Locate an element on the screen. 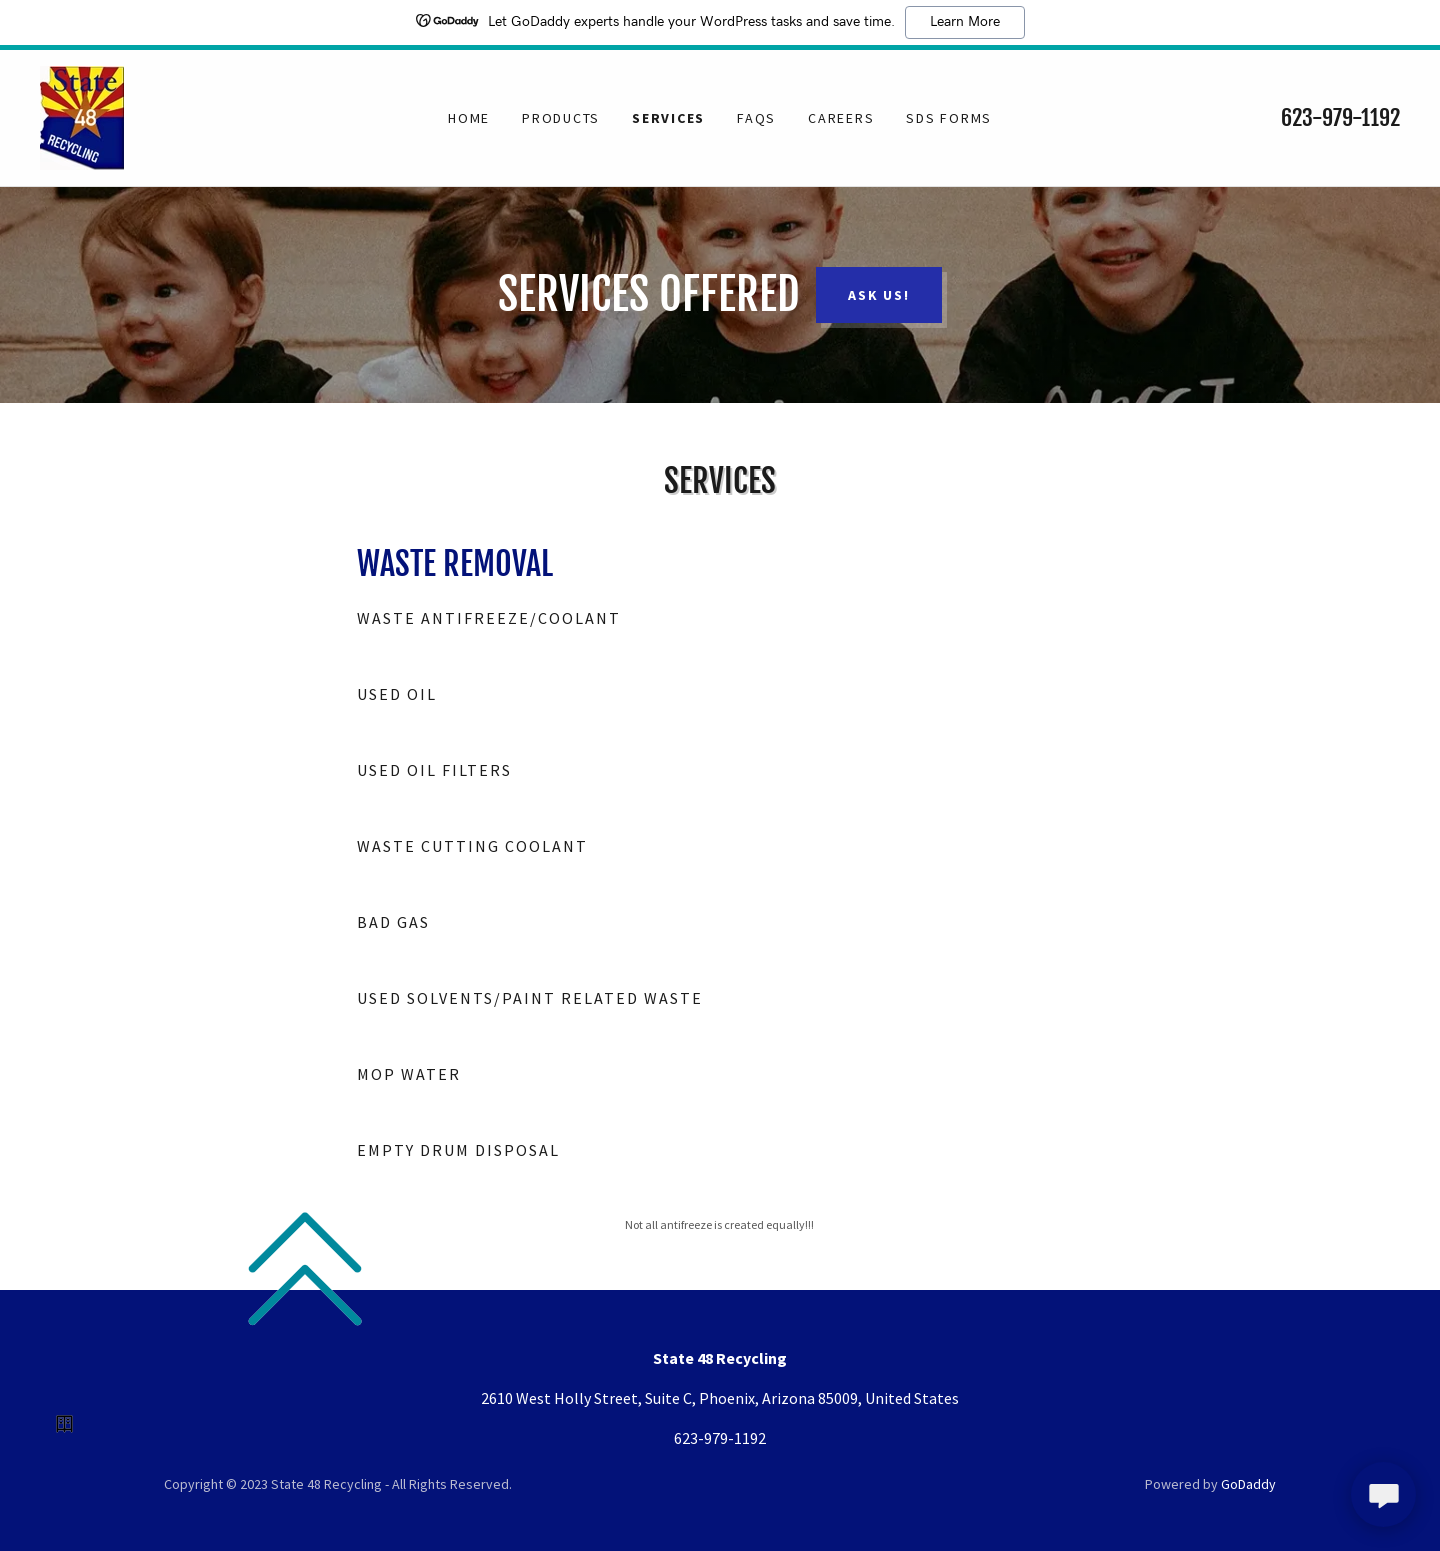  scroll to top of page is located at coordinates (305, 1274).